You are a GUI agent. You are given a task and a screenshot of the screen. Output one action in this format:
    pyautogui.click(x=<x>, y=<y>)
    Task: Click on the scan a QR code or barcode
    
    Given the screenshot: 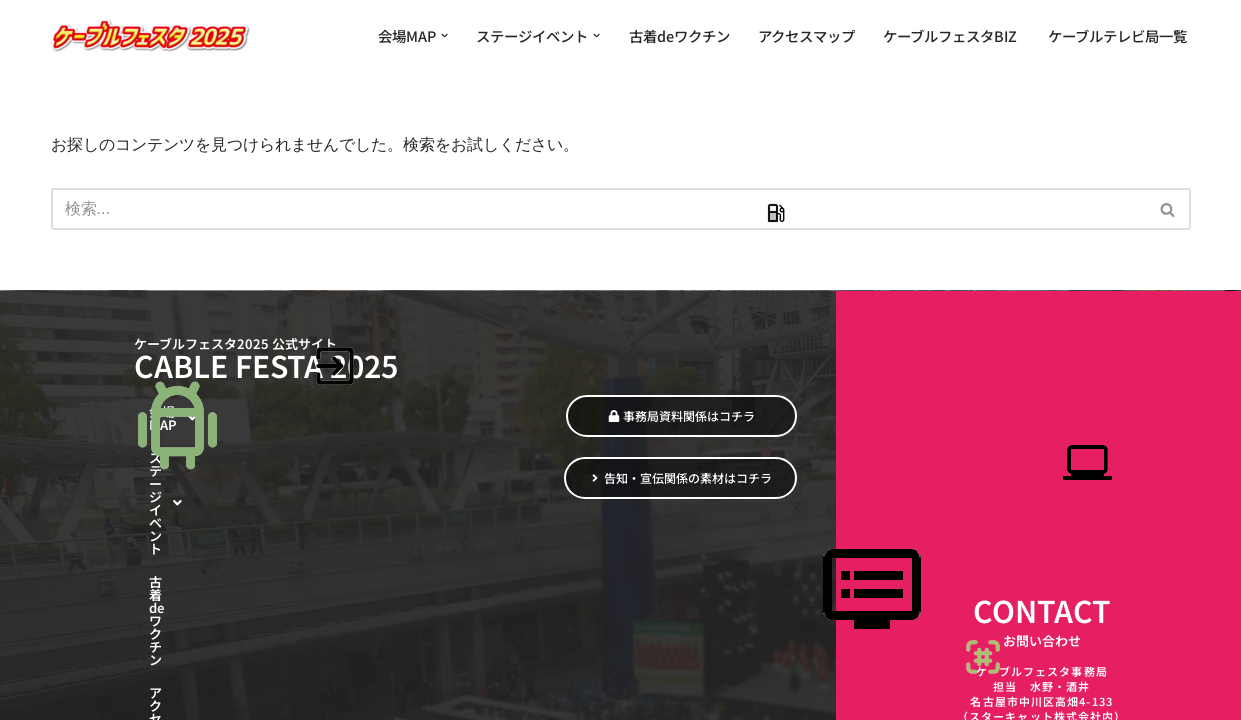 What is the action you would take?
    pyautogui.click(x=983, y=657)
    